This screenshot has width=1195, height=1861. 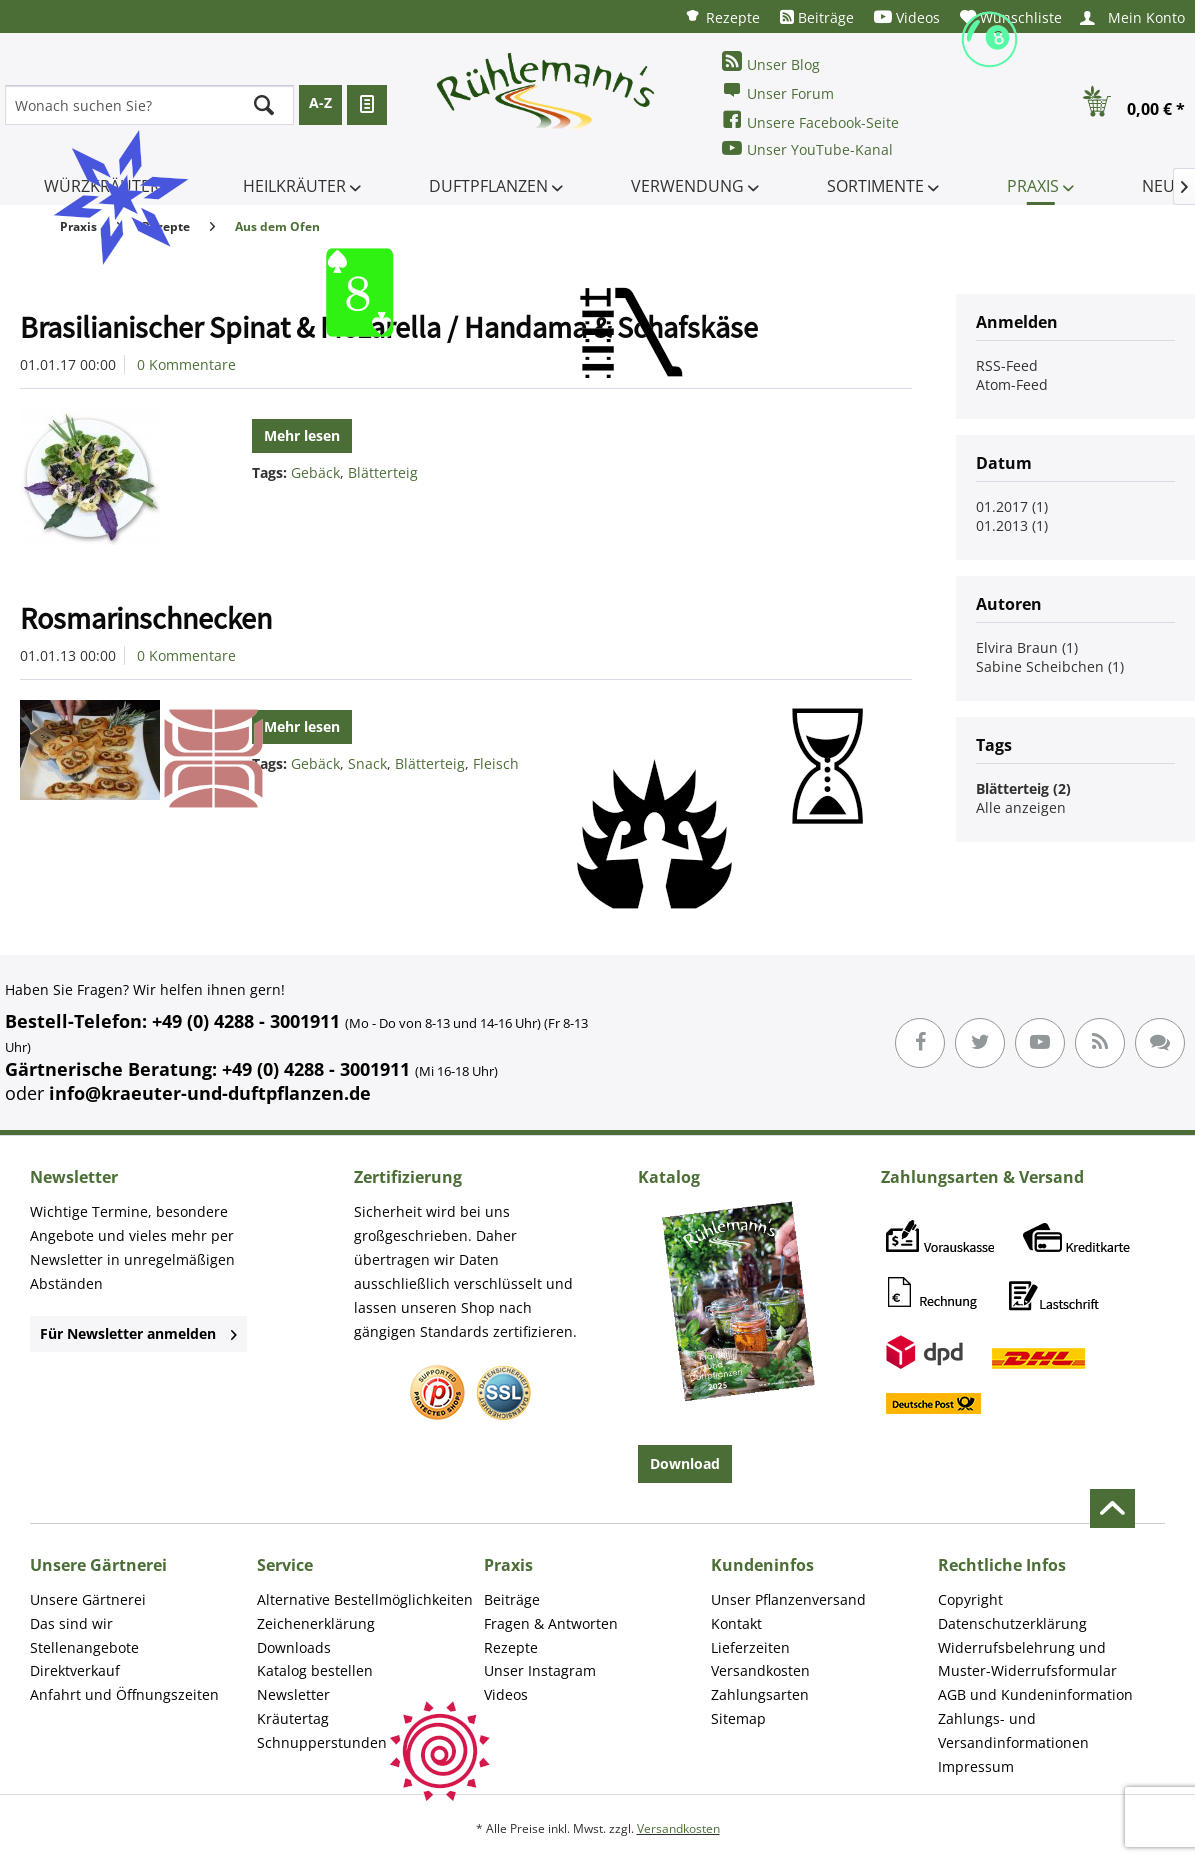 I want to click on indicates a timer or countdown in progress, so click(x=827, y=766).